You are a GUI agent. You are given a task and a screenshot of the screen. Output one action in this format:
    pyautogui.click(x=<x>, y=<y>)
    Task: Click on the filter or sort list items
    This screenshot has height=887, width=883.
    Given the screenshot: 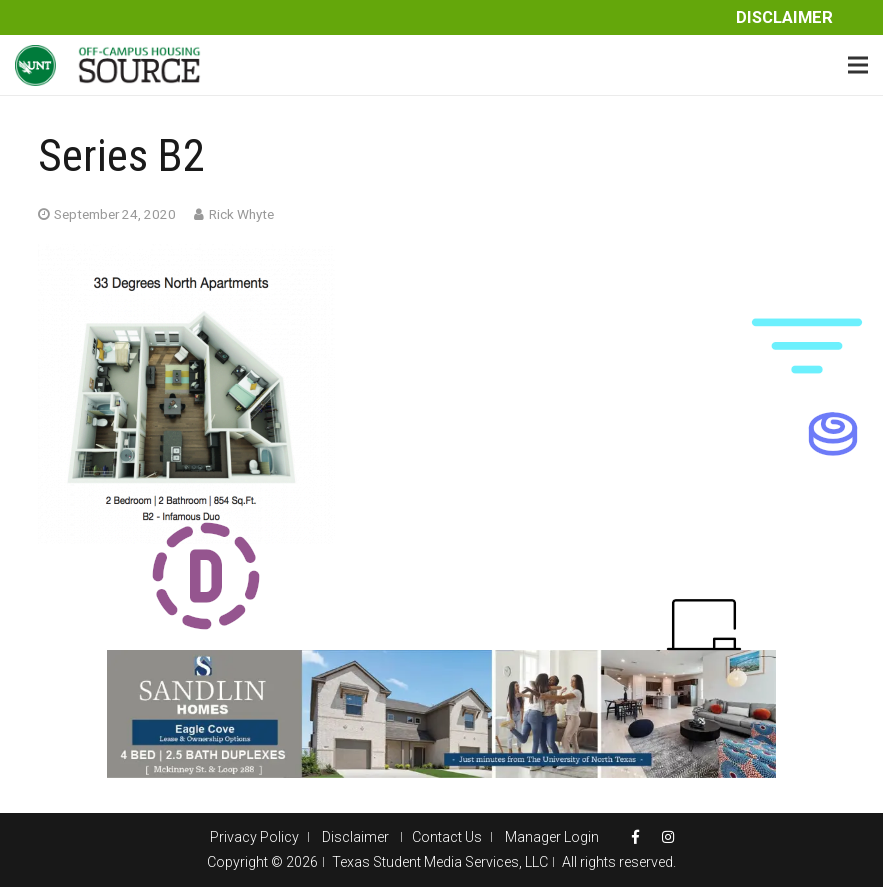 What is the action you would take?
    pyautogui.click(x=807, y=342)
    